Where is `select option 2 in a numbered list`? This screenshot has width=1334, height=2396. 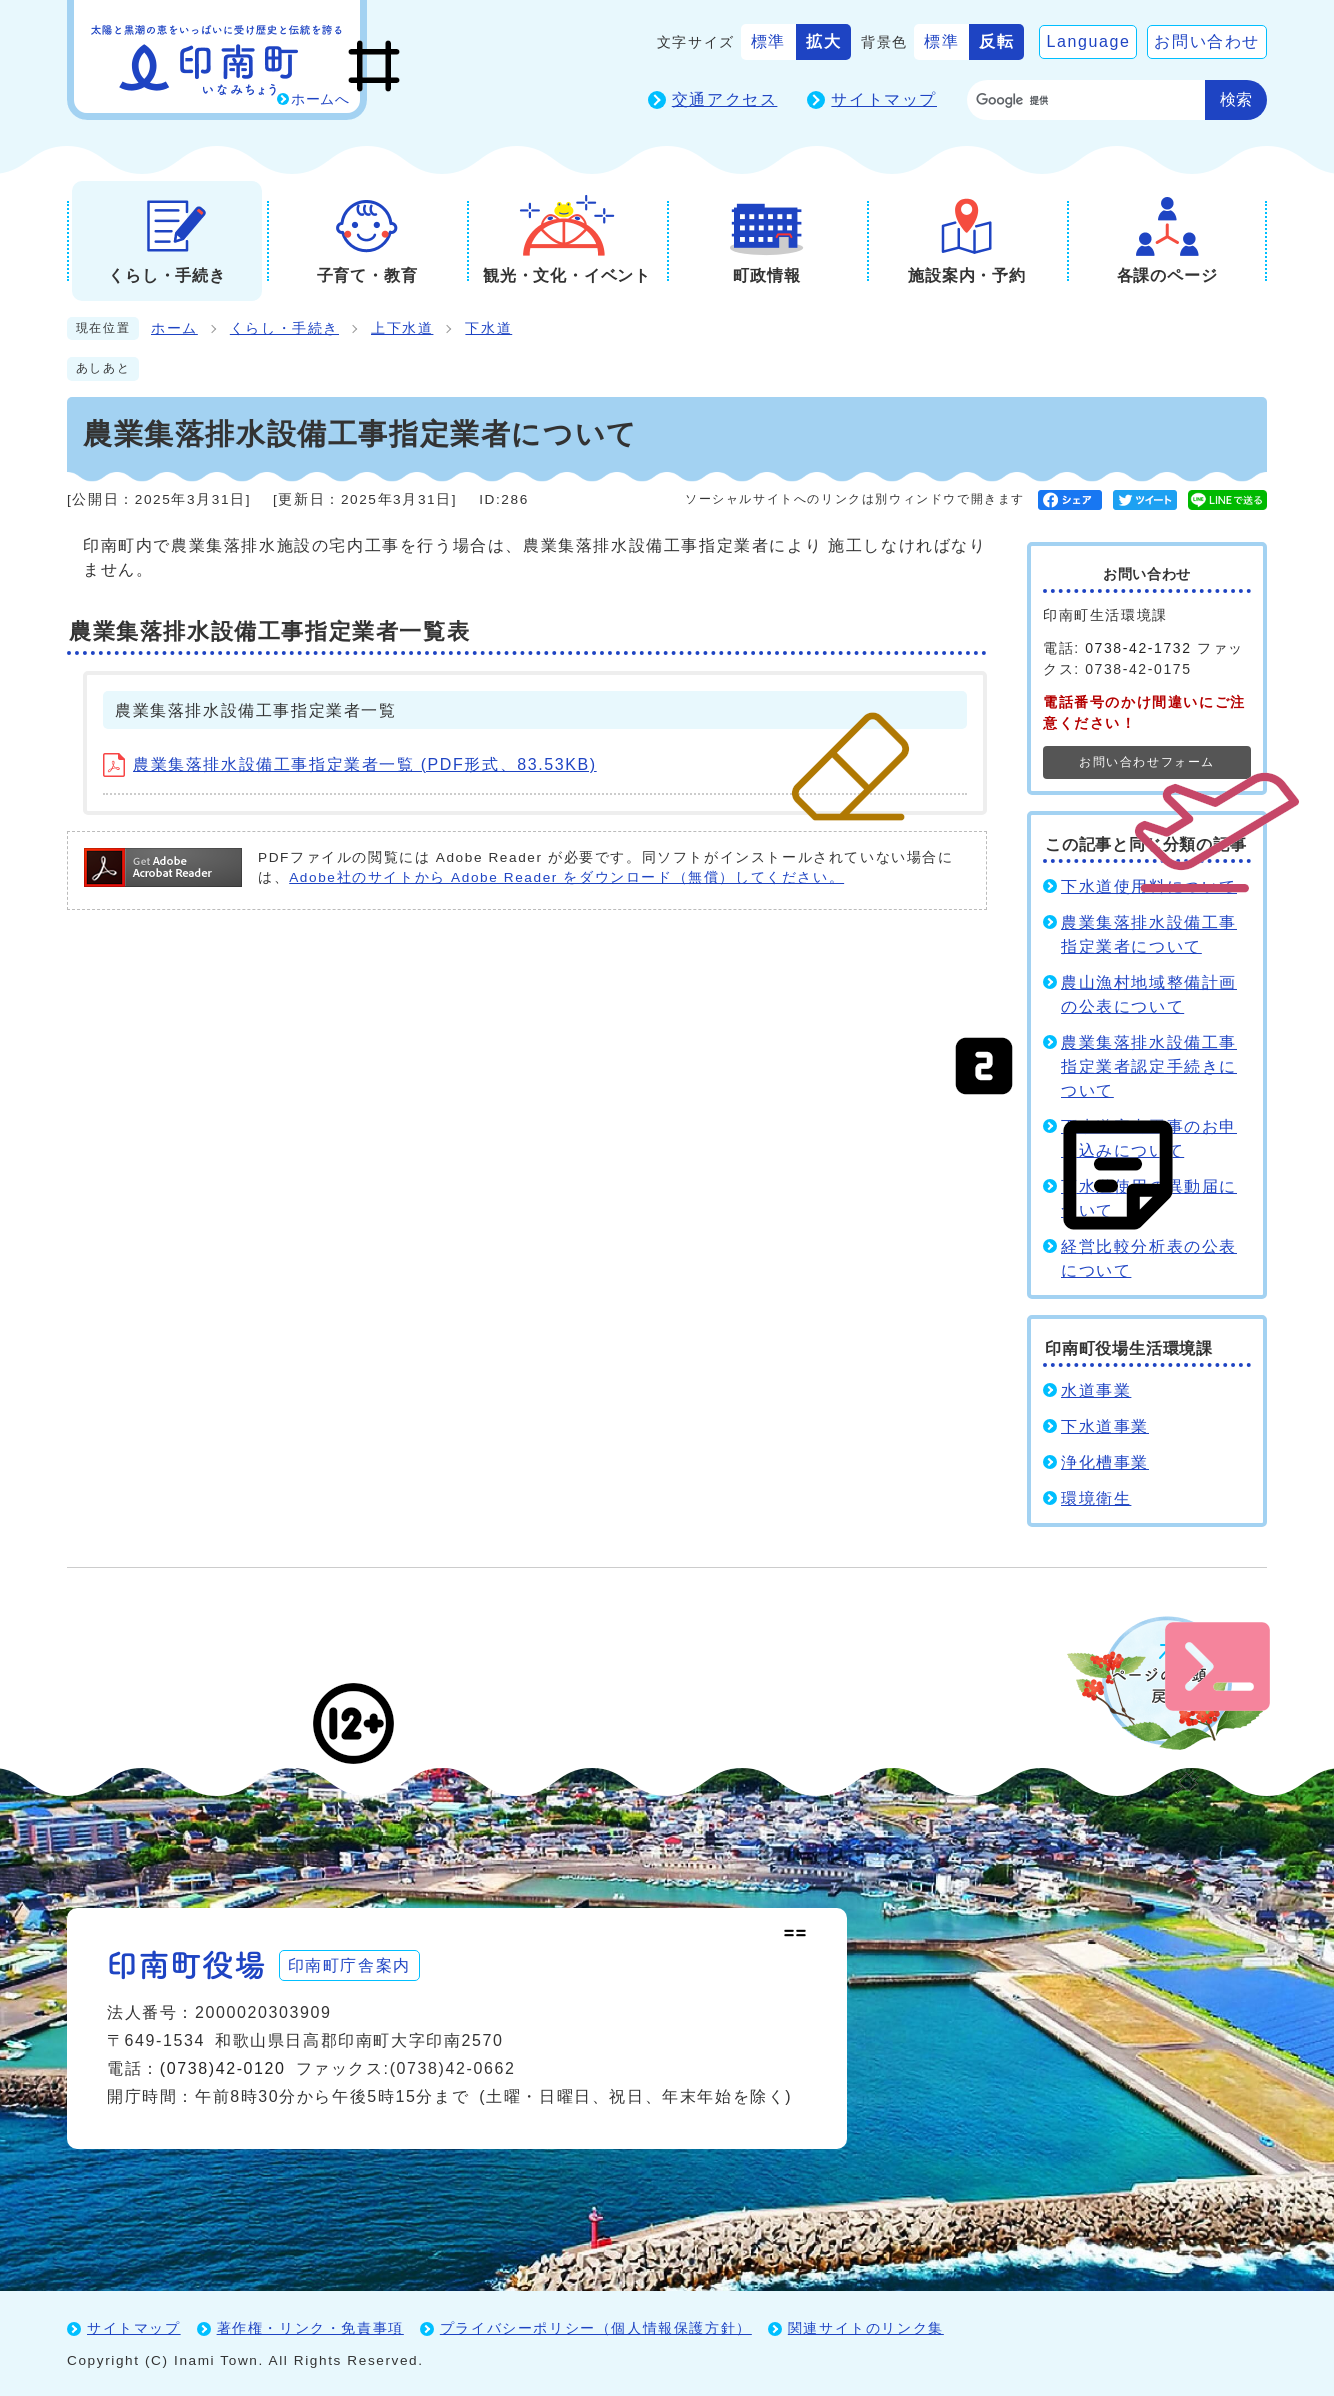
select option 2 in a numbered list is located at coordinates (984, 1066).